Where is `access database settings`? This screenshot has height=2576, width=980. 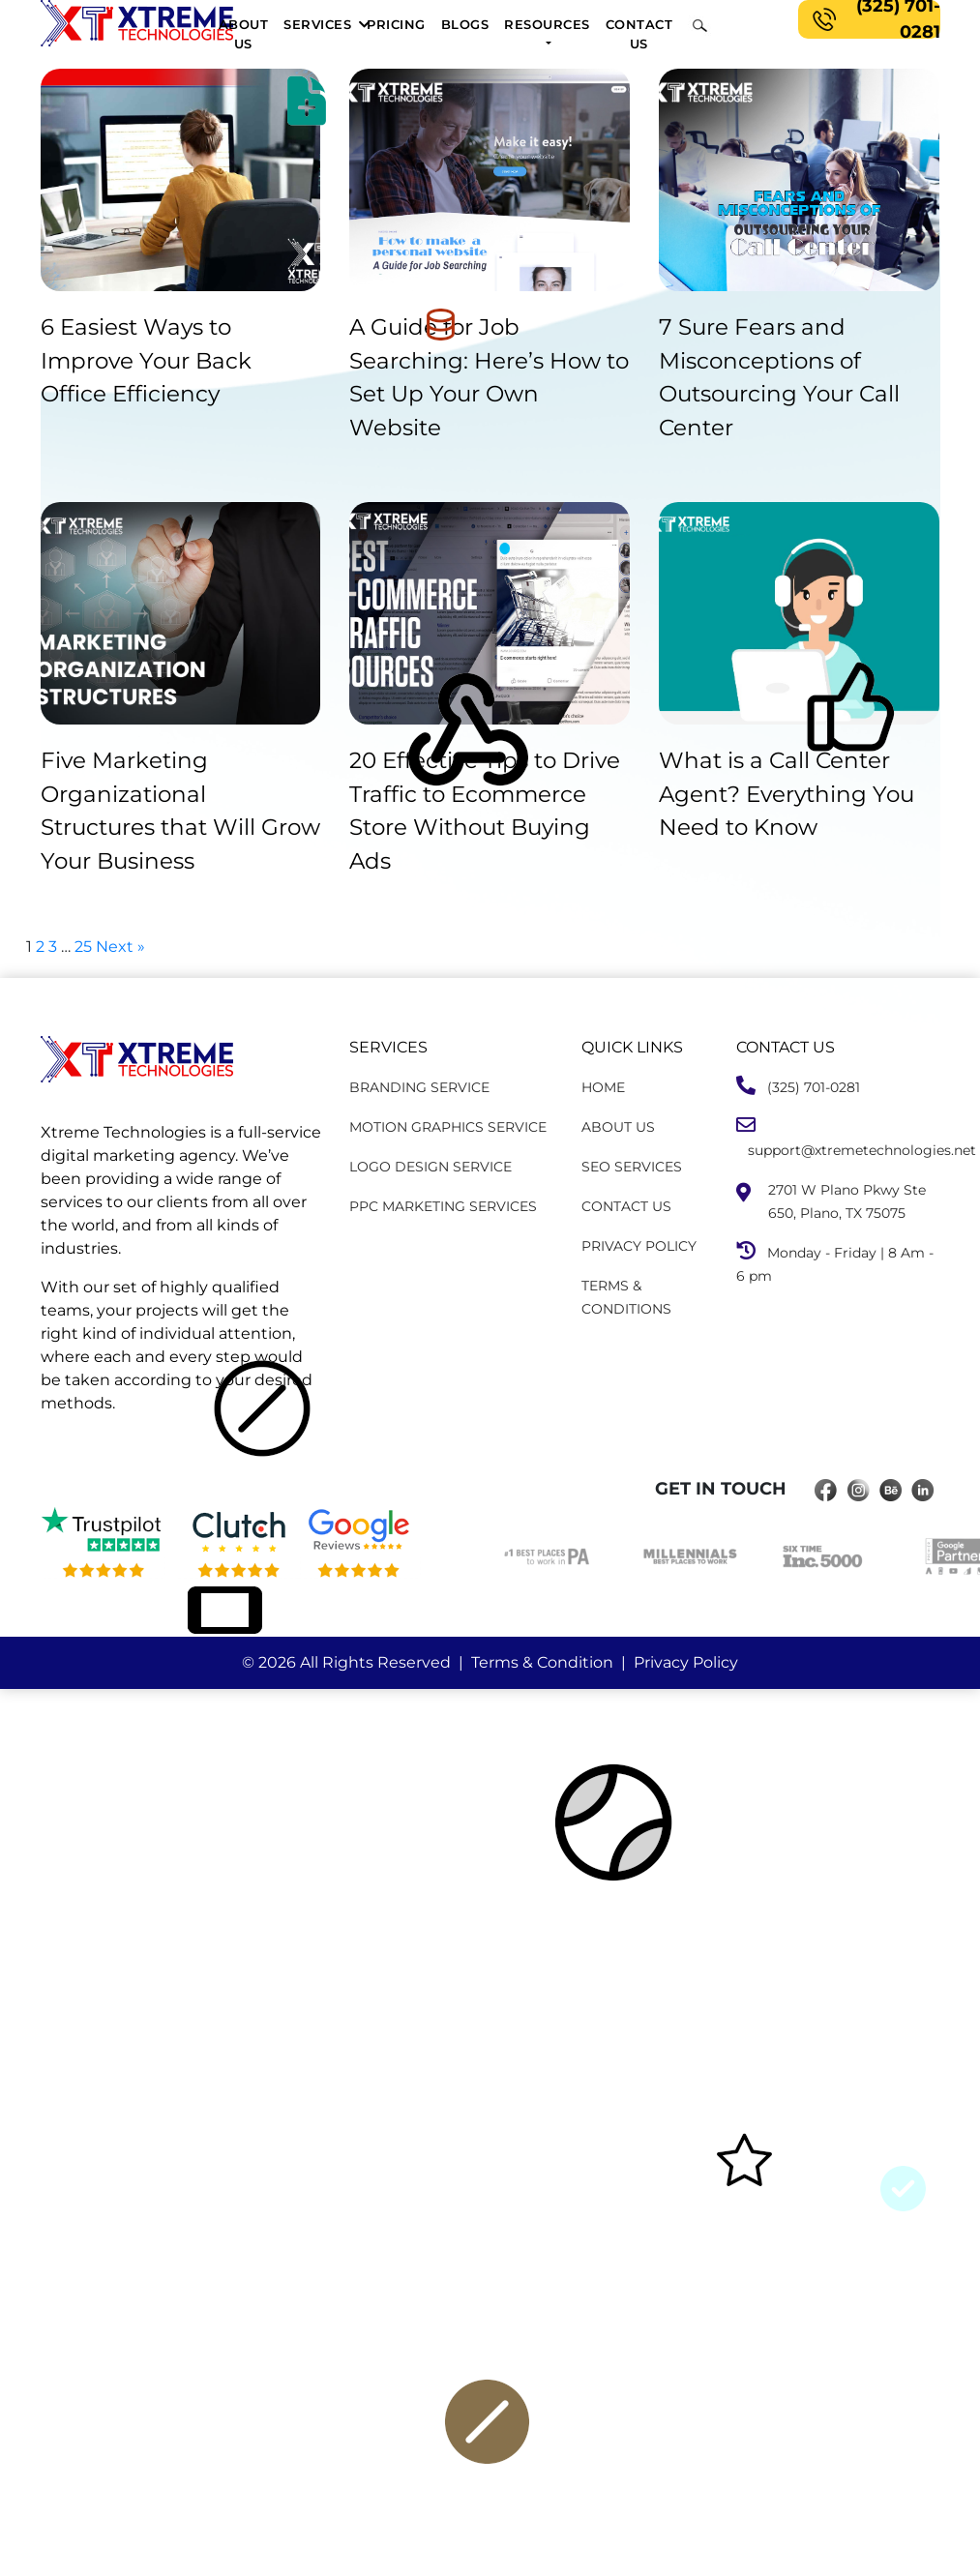
access database settings is located at coordinates (440, 324).